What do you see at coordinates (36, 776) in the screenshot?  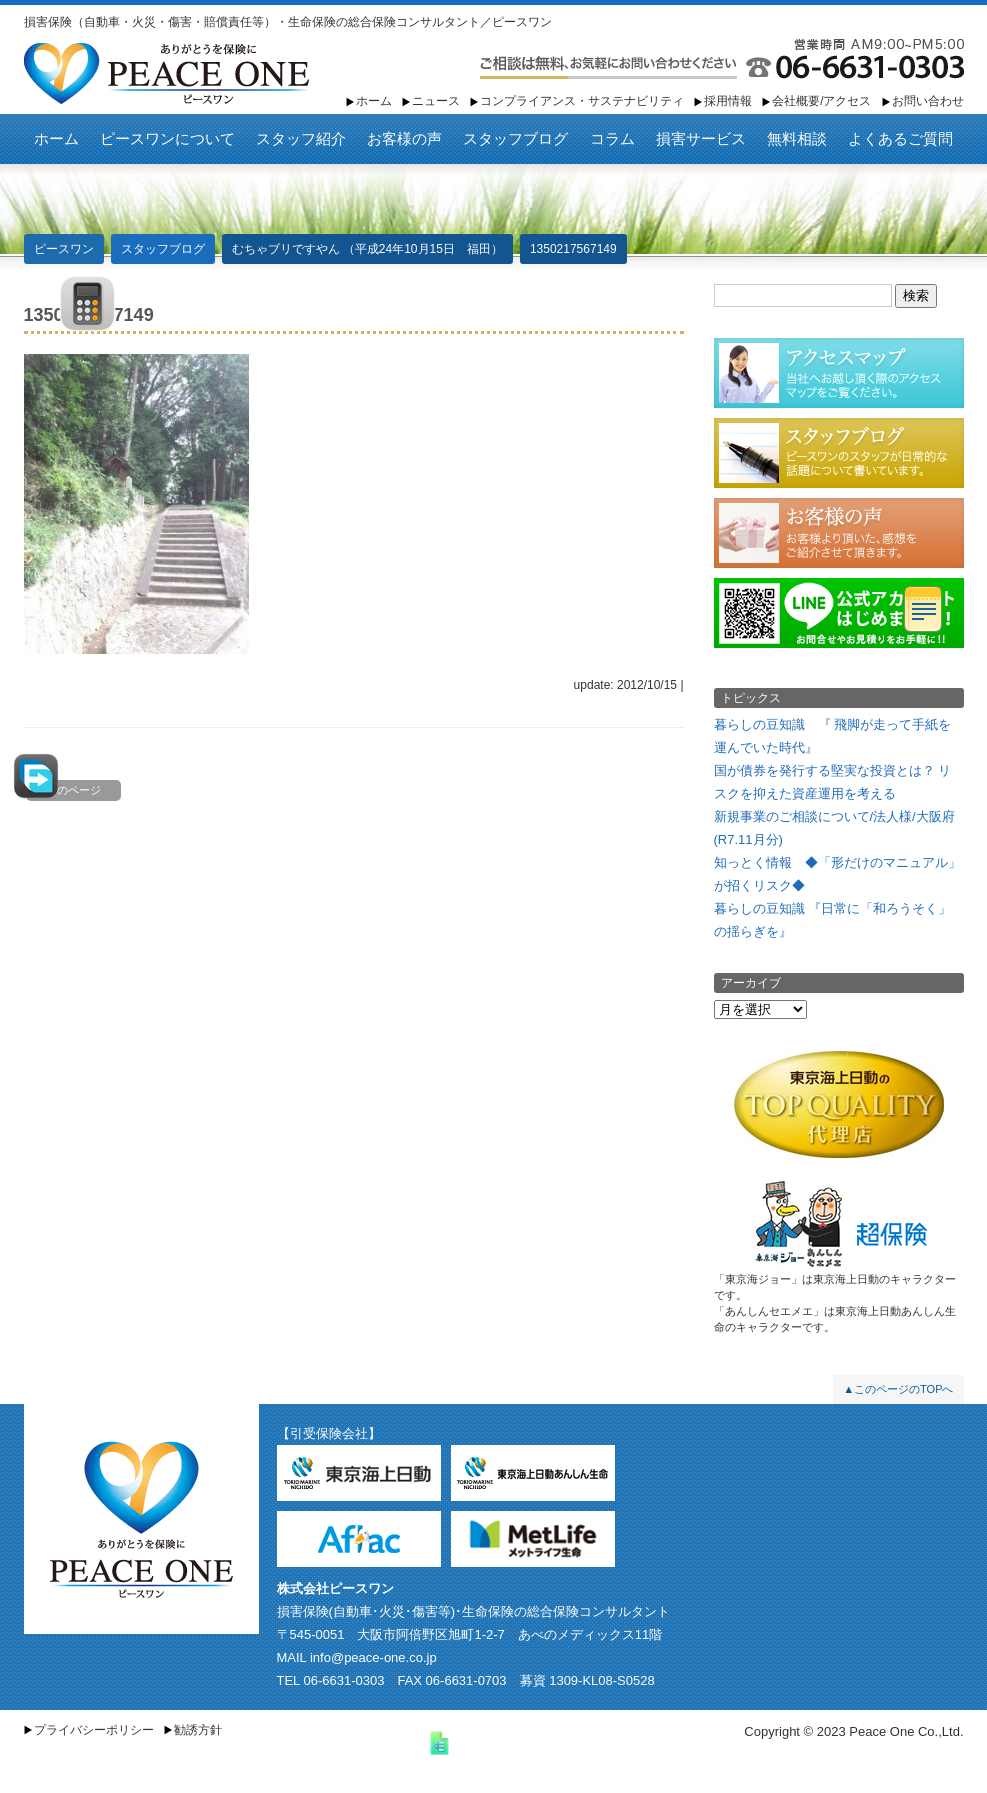 I see `open free download manager app` at bounding box center [36, 776].